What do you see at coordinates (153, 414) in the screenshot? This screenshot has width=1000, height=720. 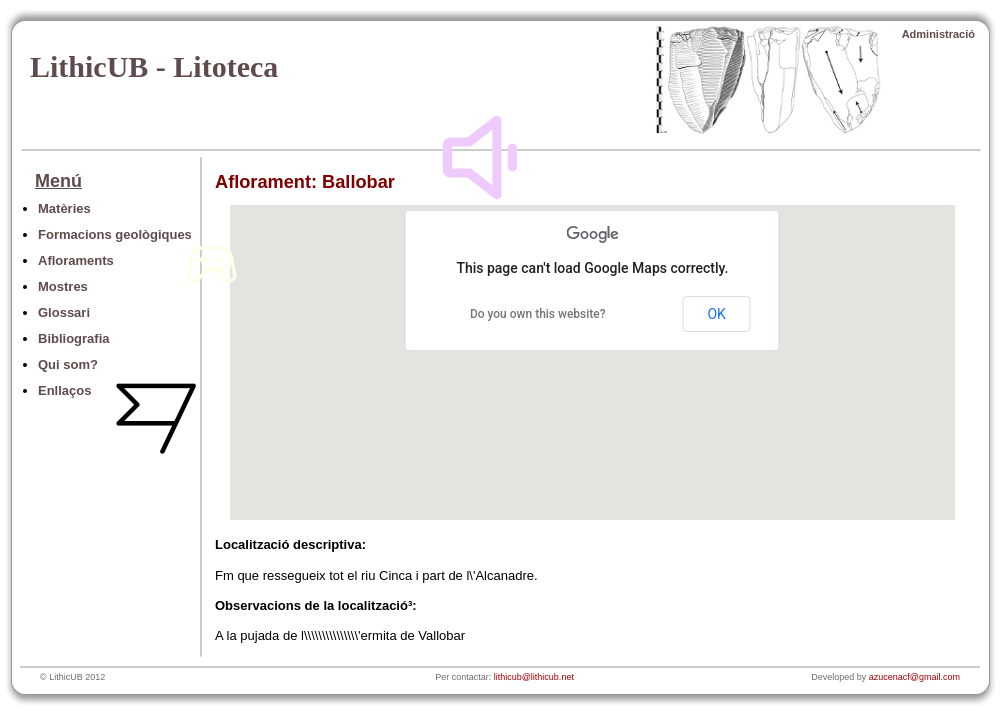 I see `flag or bookmark an item` at bounding box center [153, 414].